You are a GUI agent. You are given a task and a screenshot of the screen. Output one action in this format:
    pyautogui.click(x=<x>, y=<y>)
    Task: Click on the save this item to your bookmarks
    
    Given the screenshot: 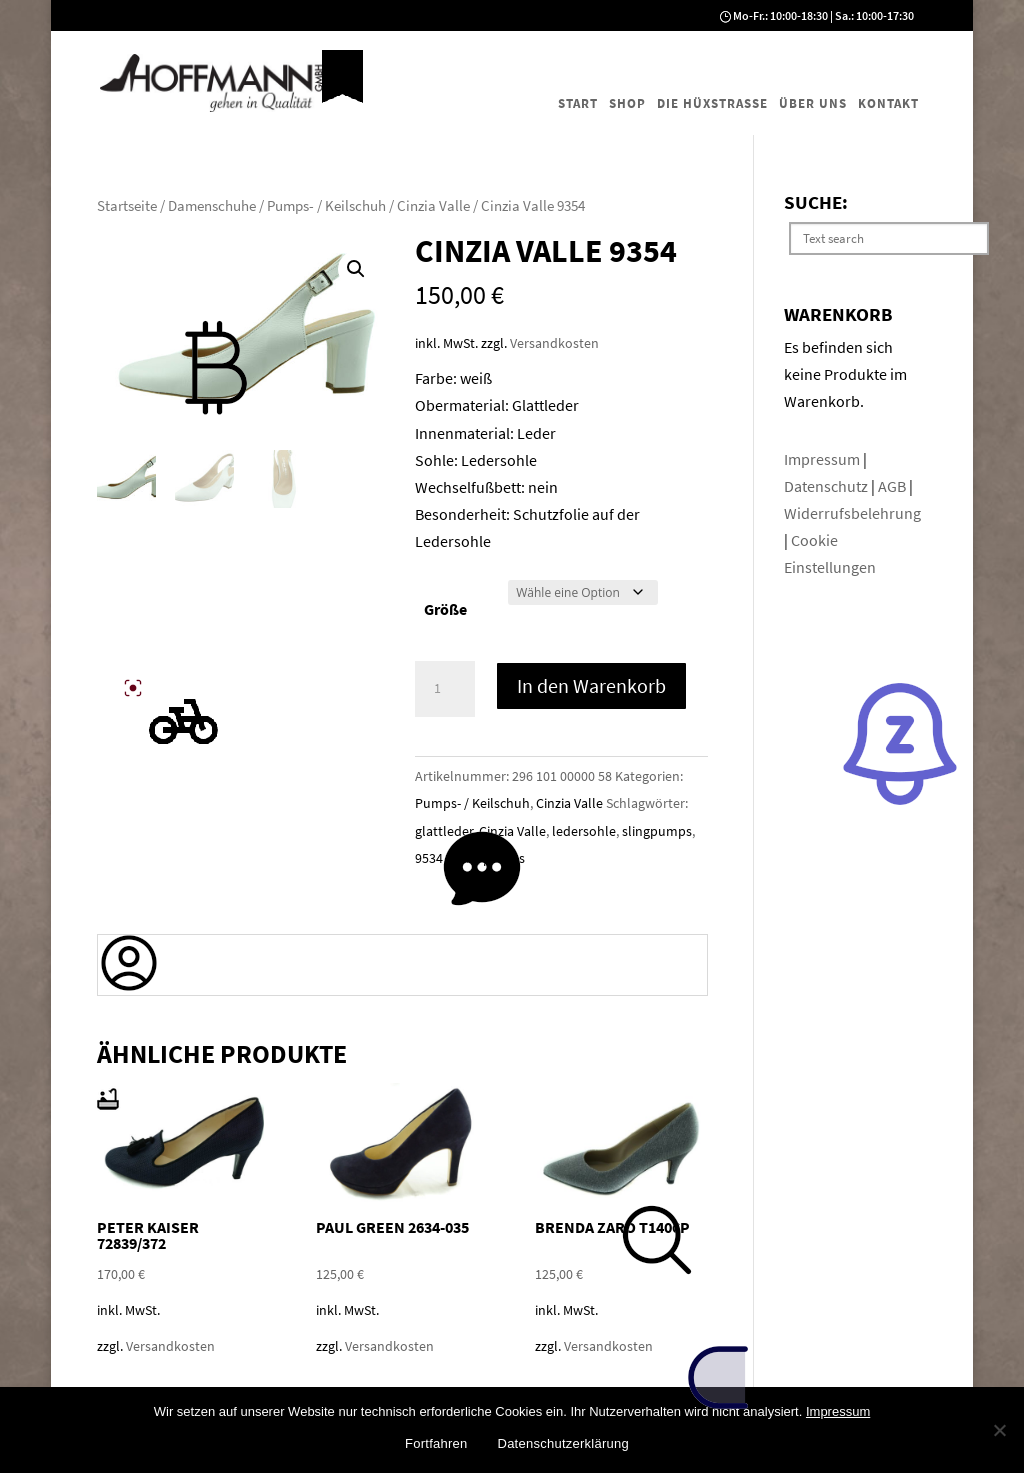 What is the action you would take?
    pyautogui.click(x=342, y=76)
    